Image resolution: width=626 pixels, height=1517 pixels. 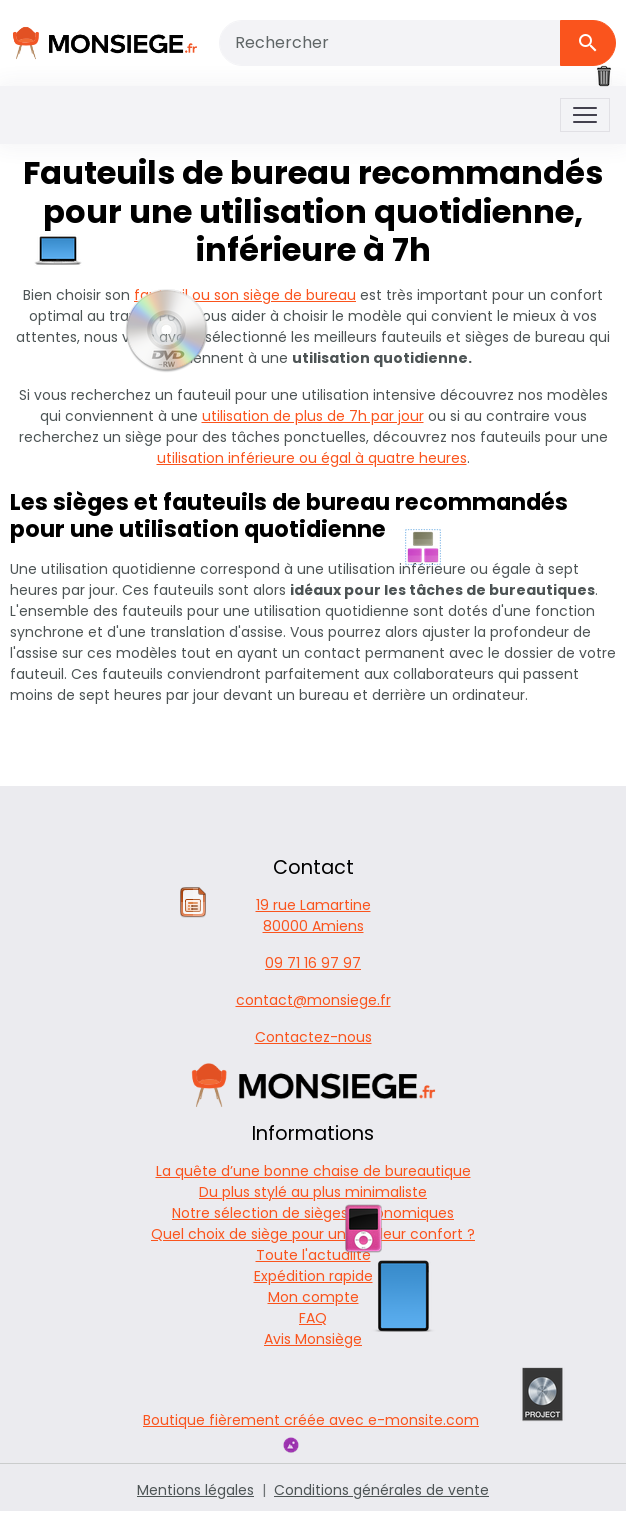 What do you see at coordinates (193, 902) in the screenshot?
I see `libreoffice impress presentation file` at bounding box center [193, 902].